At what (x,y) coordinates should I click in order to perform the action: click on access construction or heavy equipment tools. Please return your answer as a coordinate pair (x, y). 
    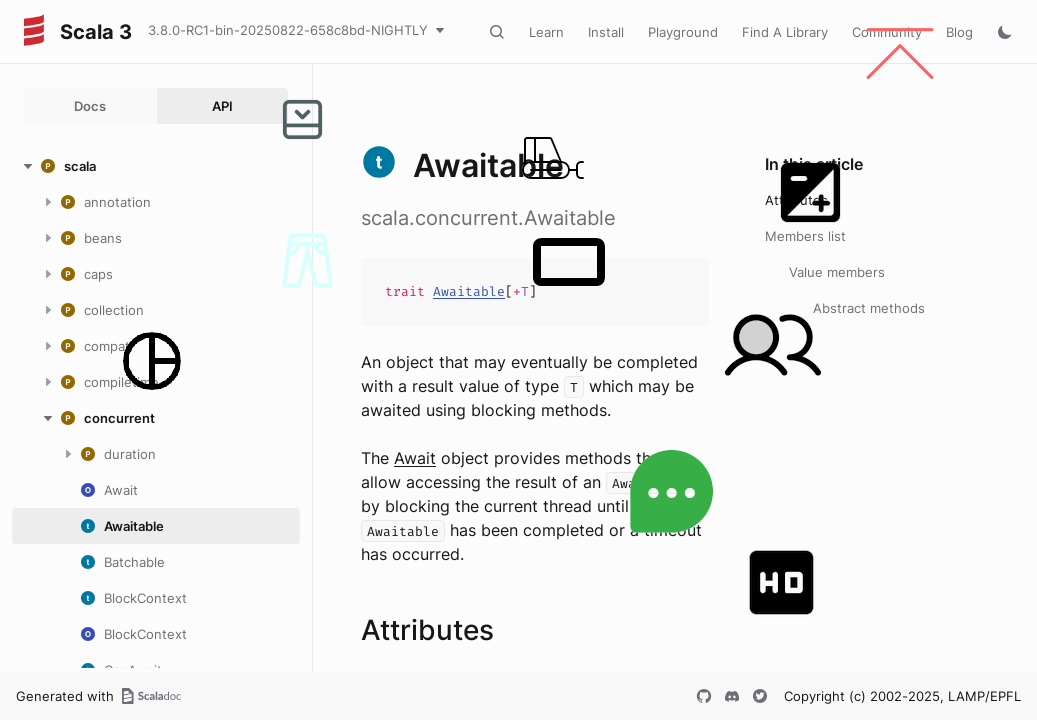
    Looking at the image, I should click on (553, 158).